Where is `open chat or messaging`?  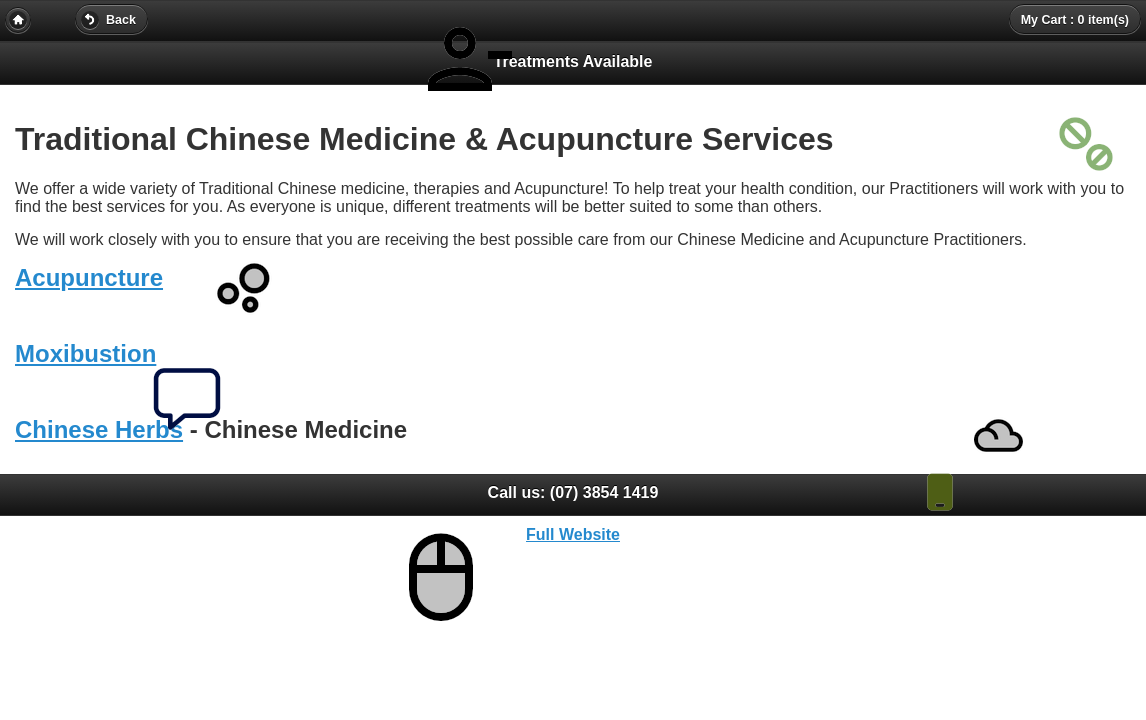 open chat or messaging is located at coordinates (187, 399).